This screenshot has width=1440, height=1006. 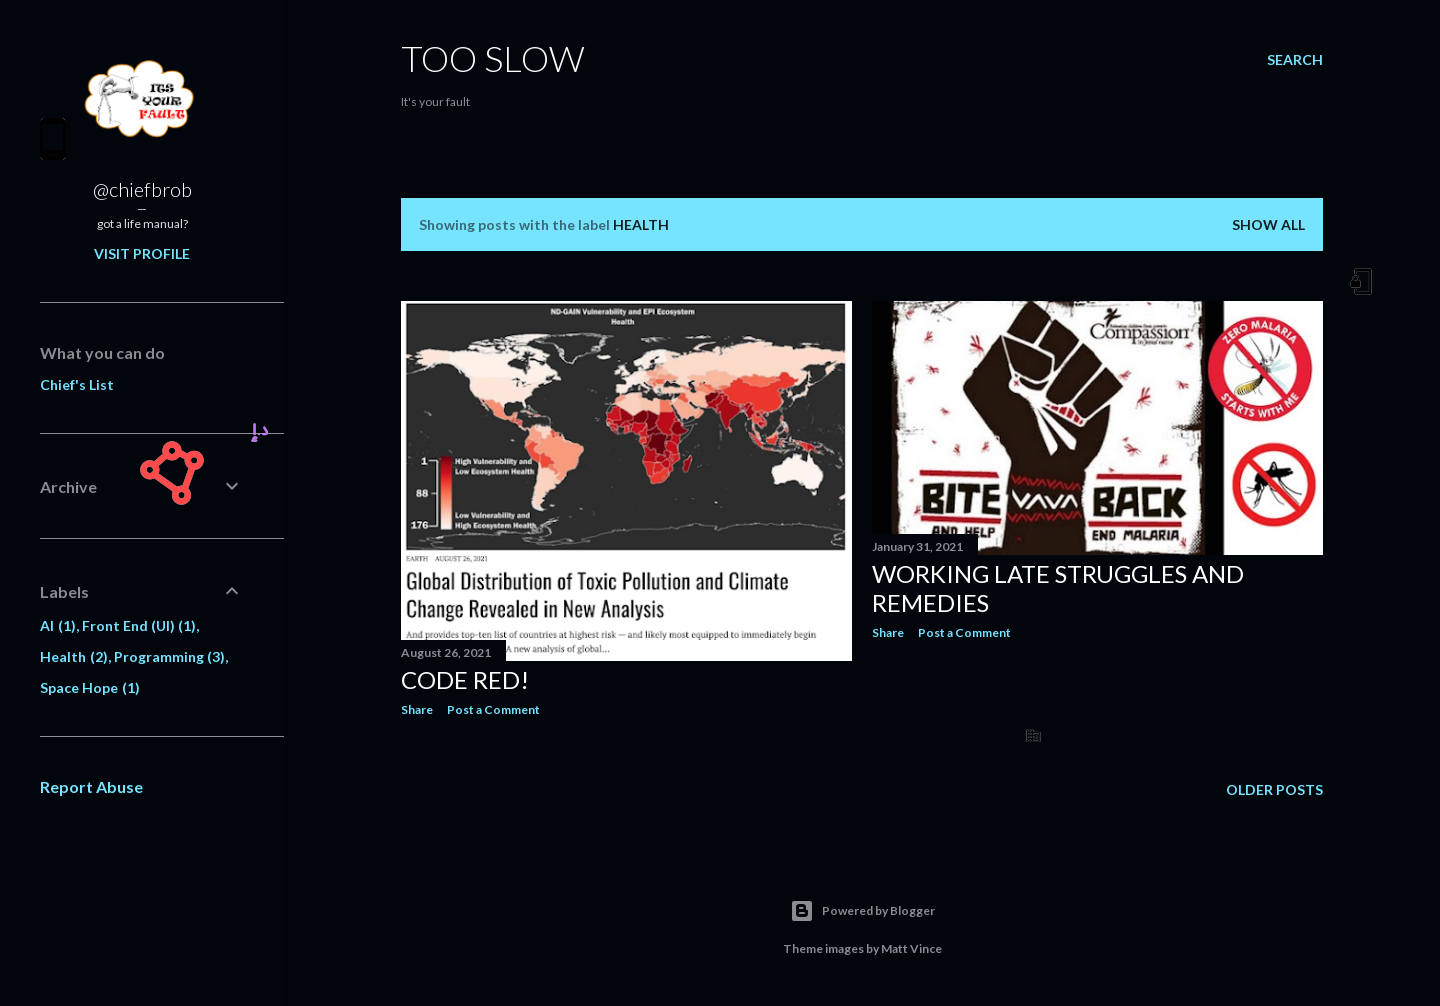 I want to click on indicates price or amount in UAE dirhams, so click(x=260, y=433).